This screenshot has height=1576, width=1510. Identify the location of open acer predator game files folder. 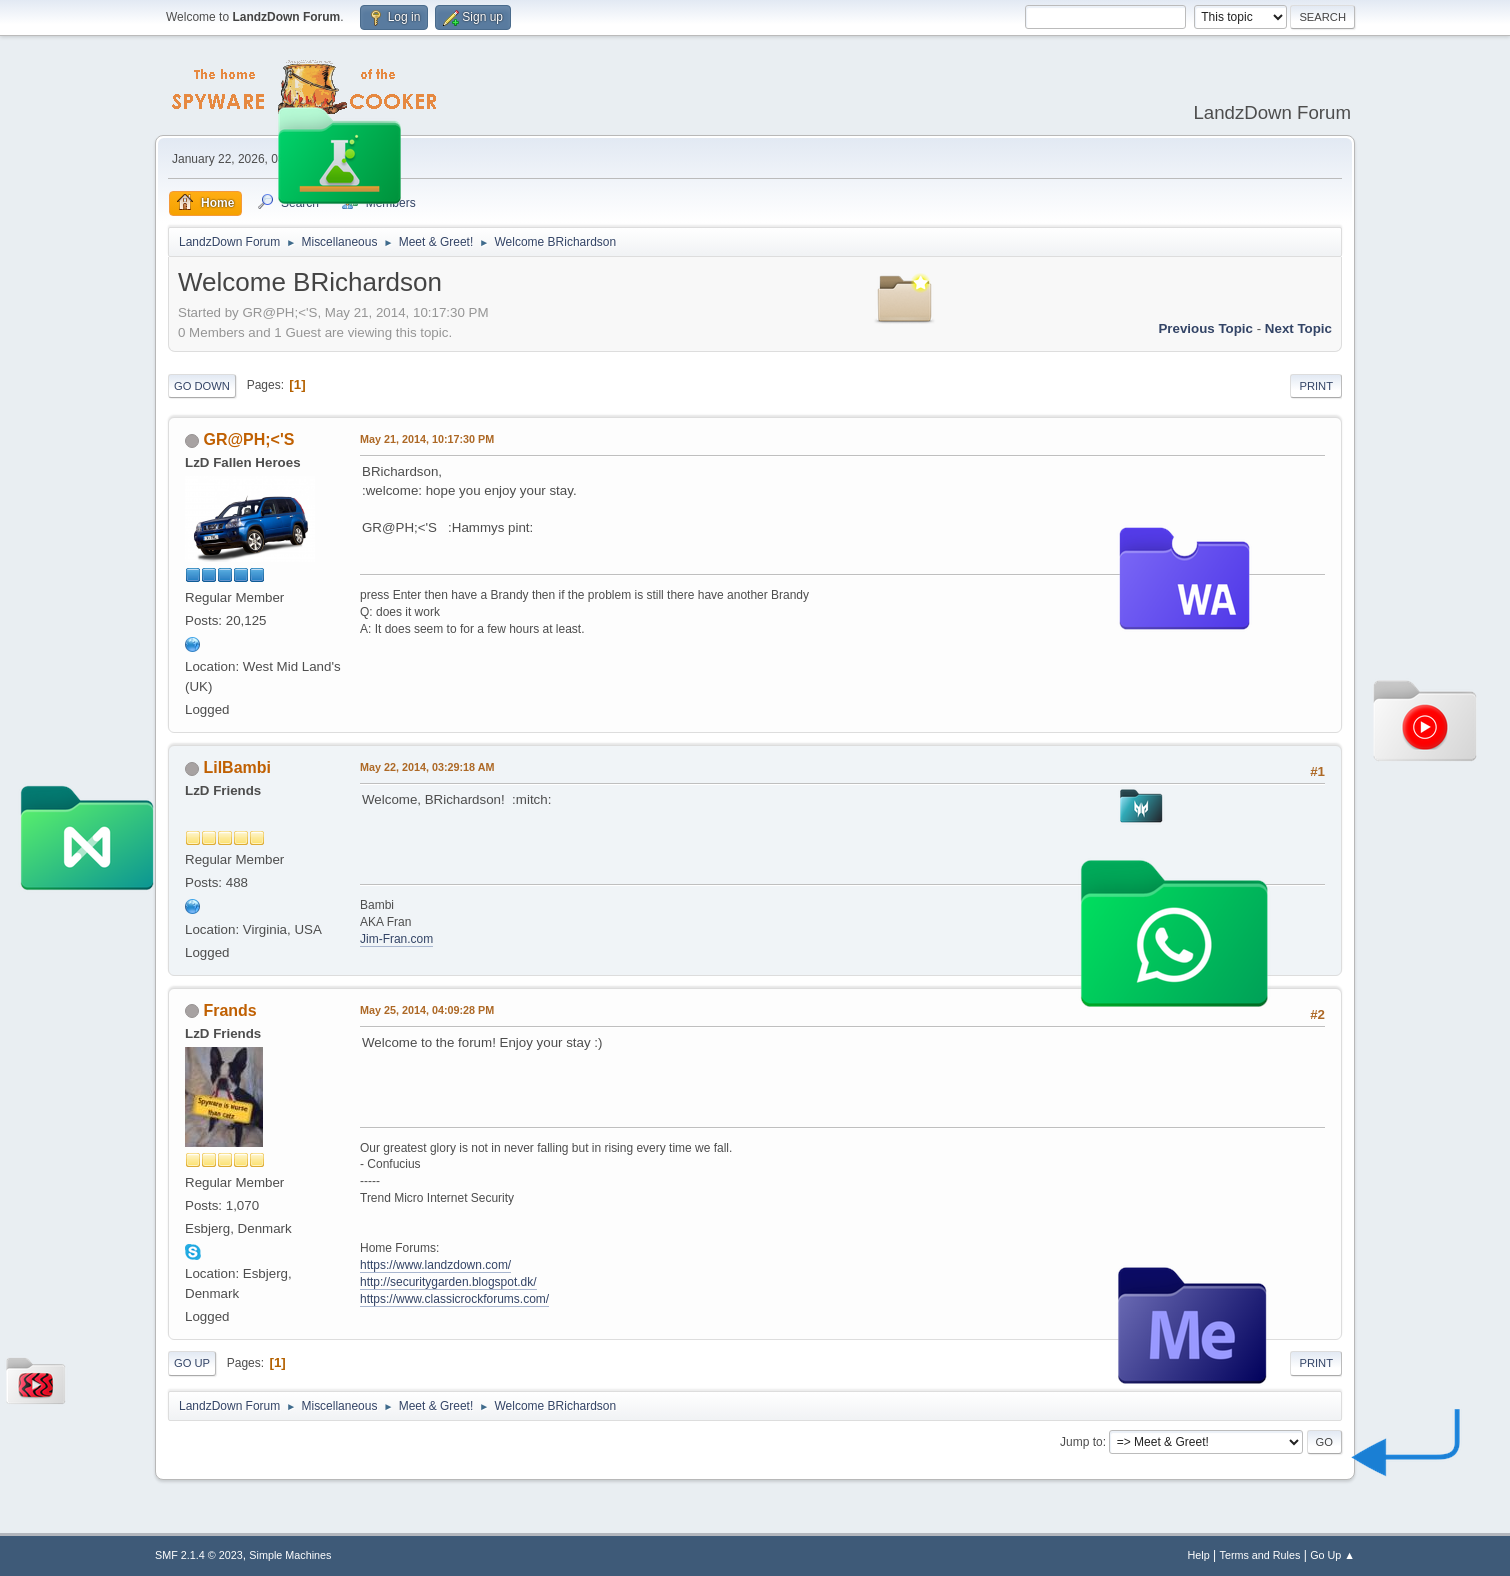
(1141, 807).